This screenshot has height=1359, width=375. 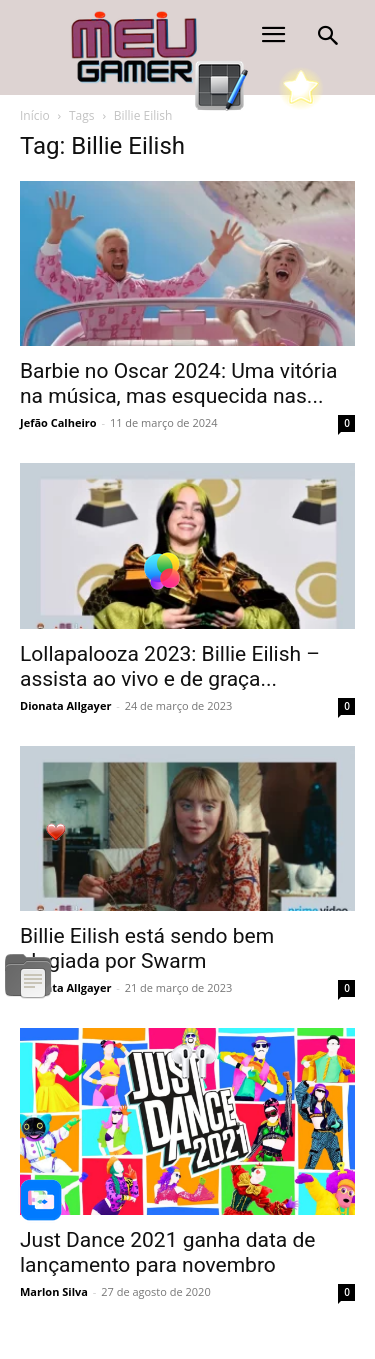 I want to click on access your favorites or bookmarked items, so click(x=56, y=831).